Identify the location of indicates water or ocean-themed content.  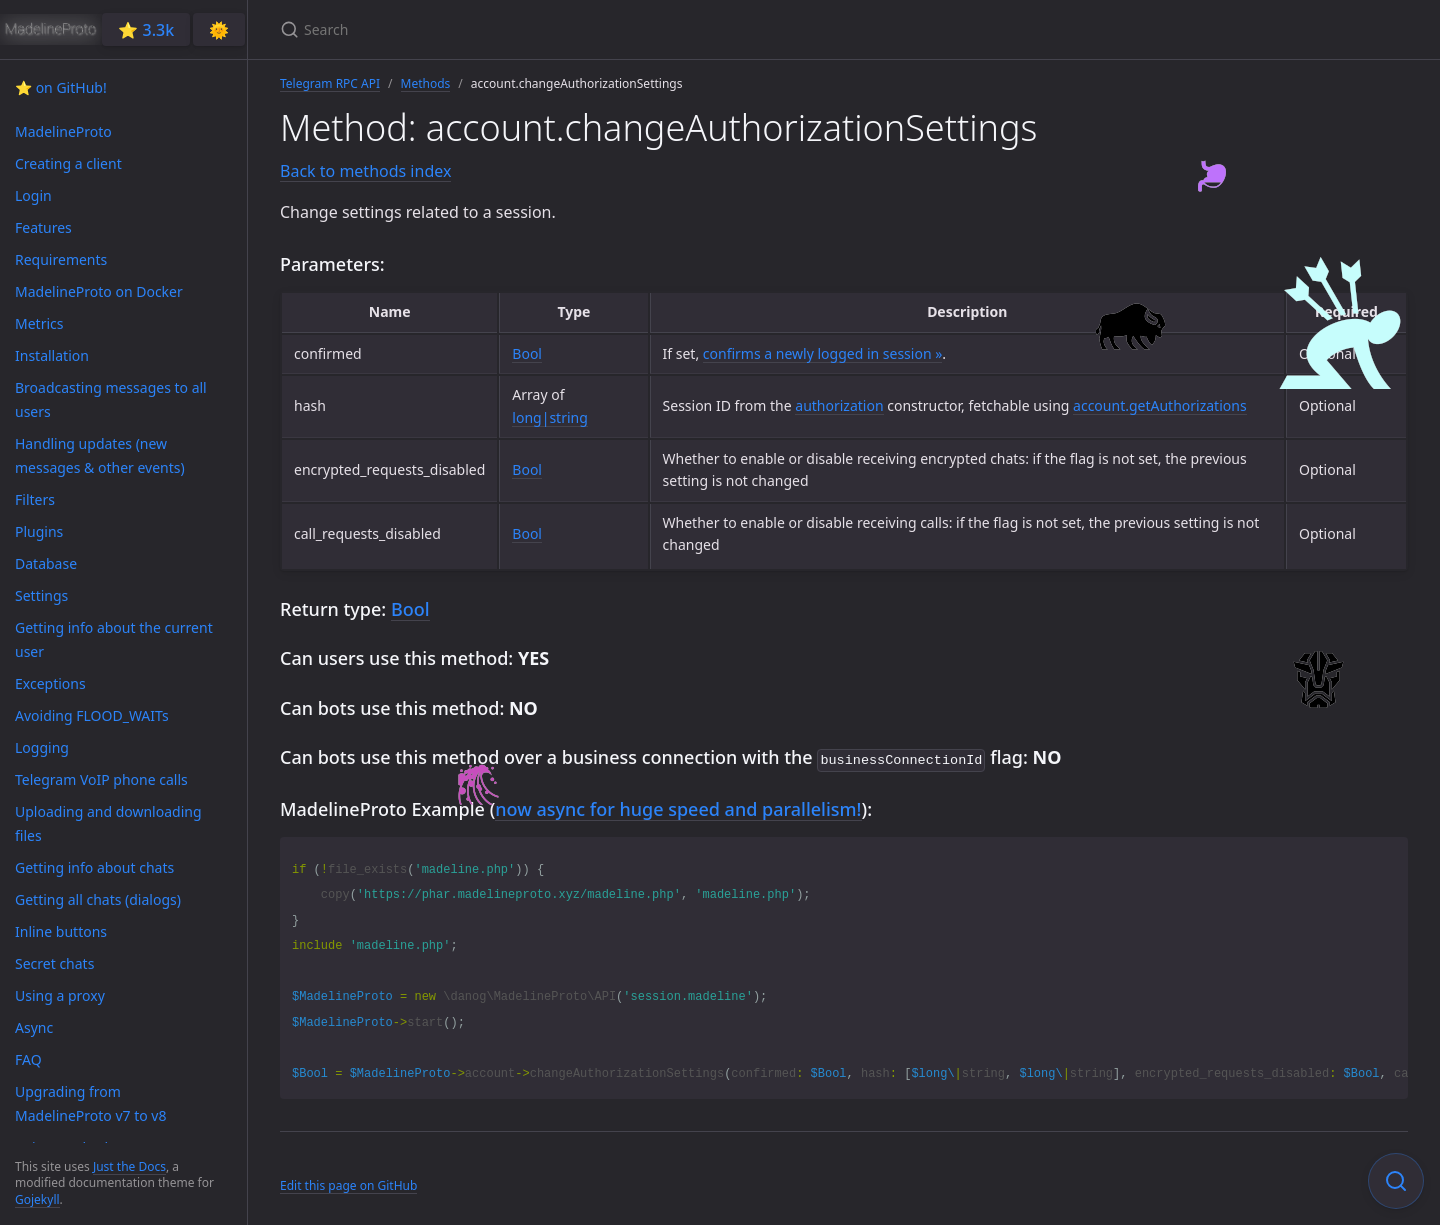
(478, 784).